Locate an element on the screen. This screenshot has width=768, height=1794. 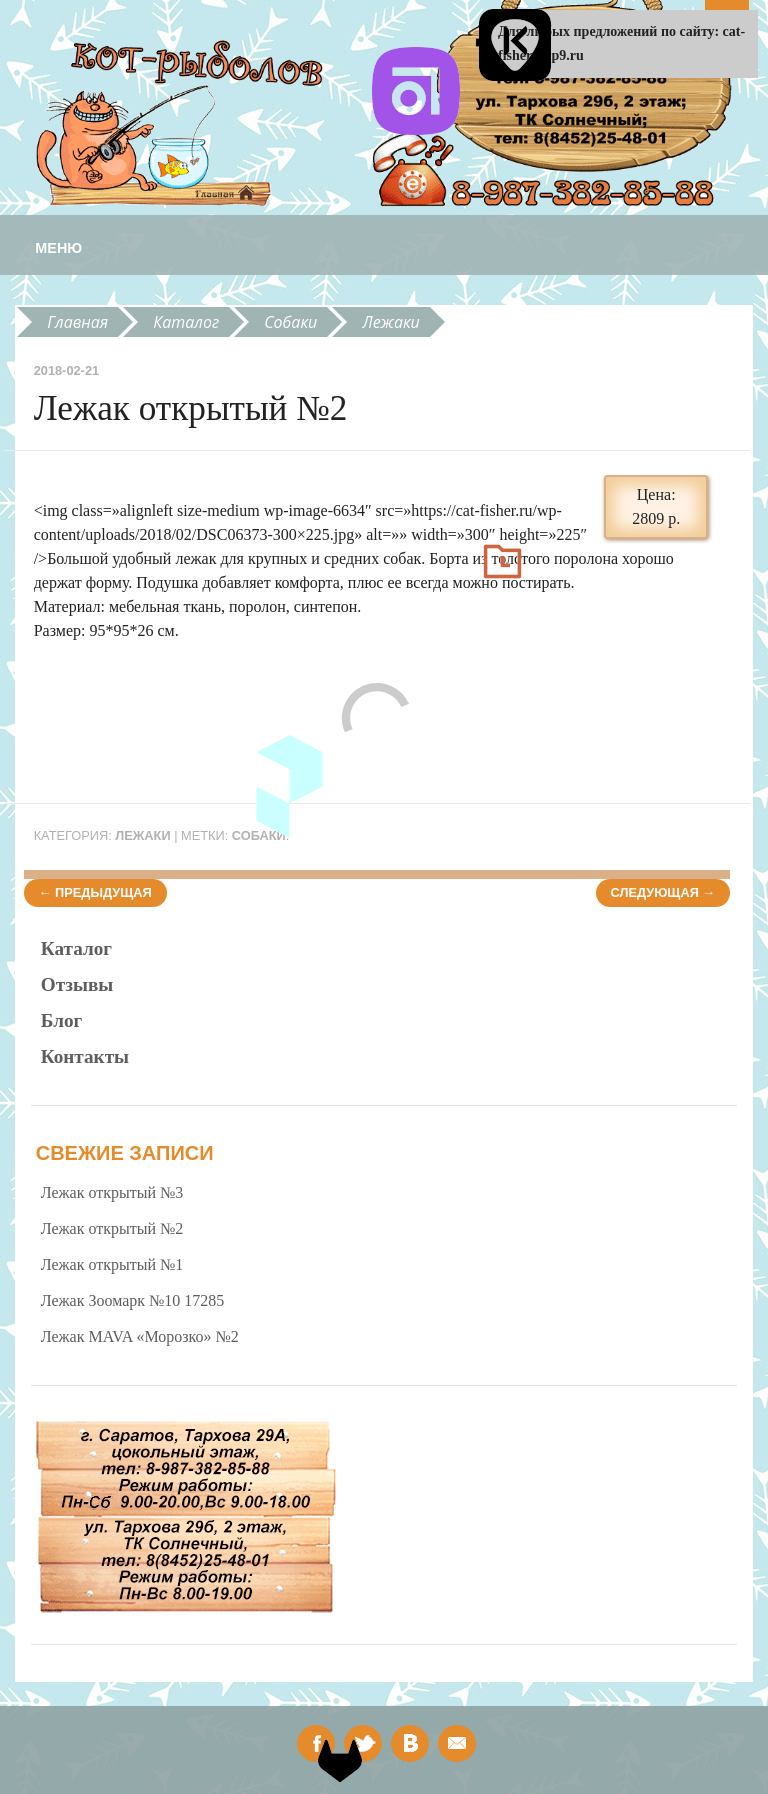
open GitLab repository is located at coordinates (340, 1761).